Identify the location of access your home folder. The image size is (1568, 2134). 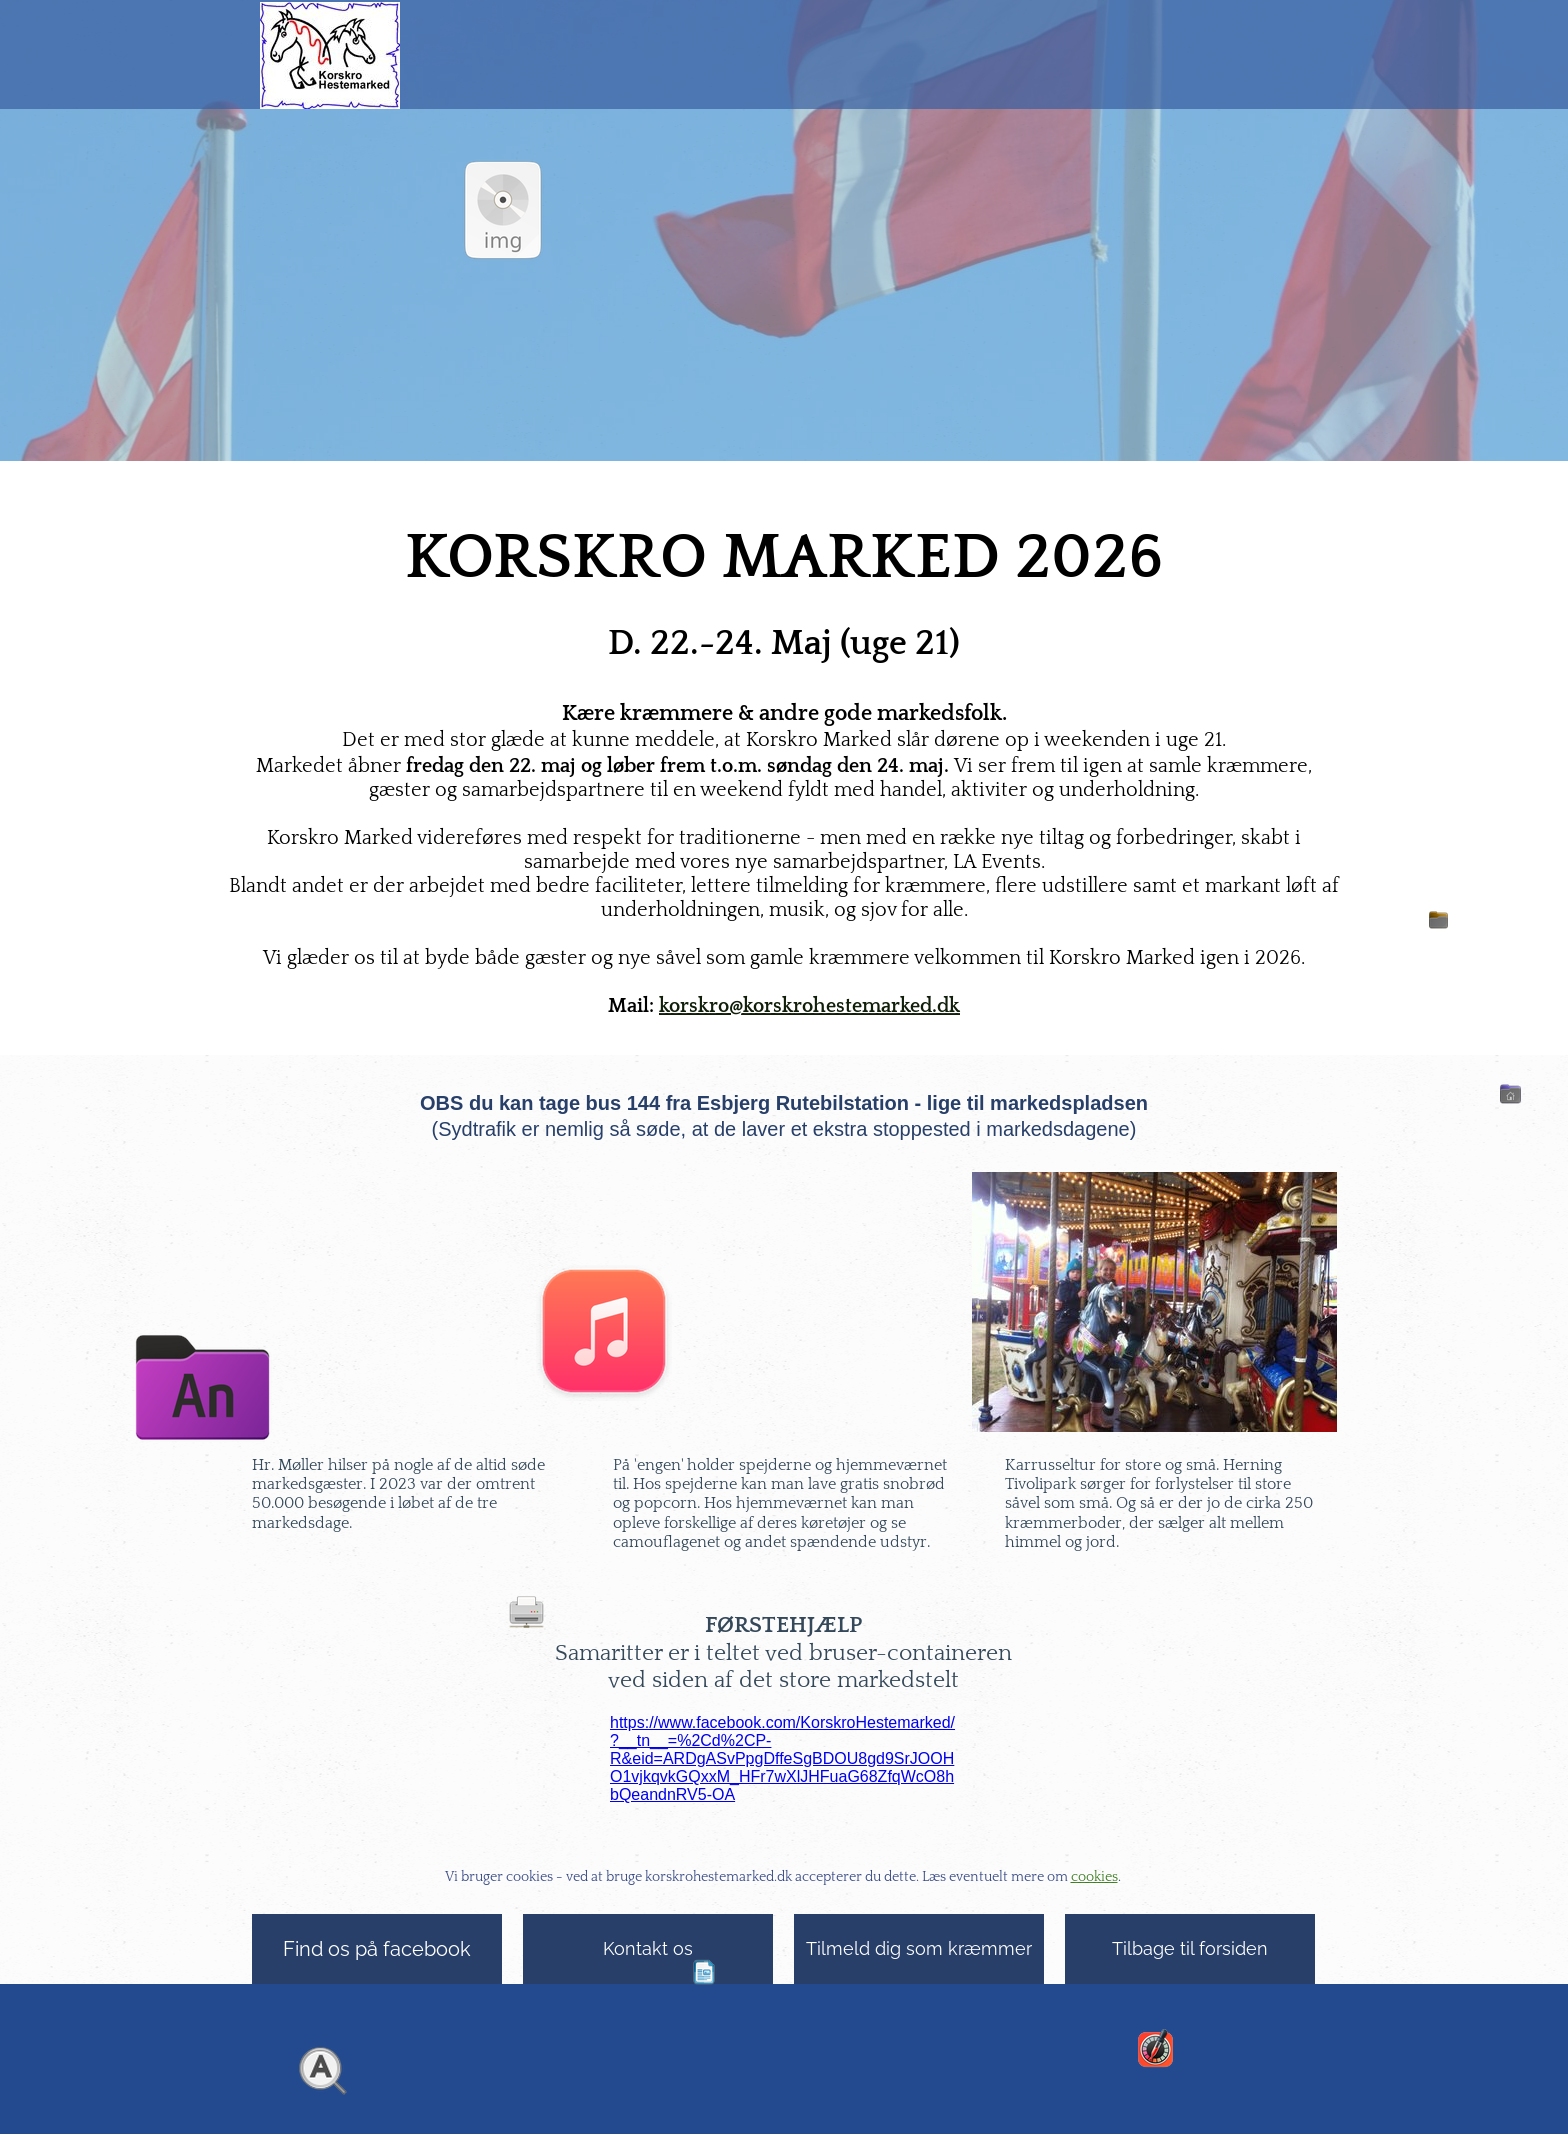
(1510, 1093).